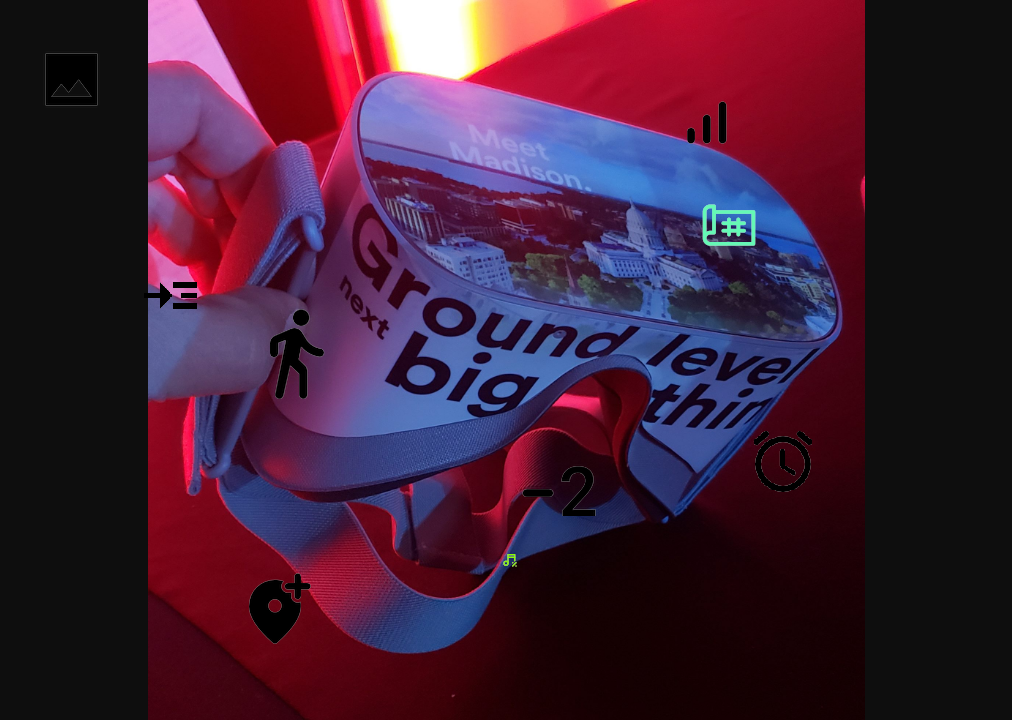 This screenshot has width=1012, height=720. What do you see at coordinates (783, 461) in the screenshot?
I see `access your alarms` at bounding box center [783, 461].